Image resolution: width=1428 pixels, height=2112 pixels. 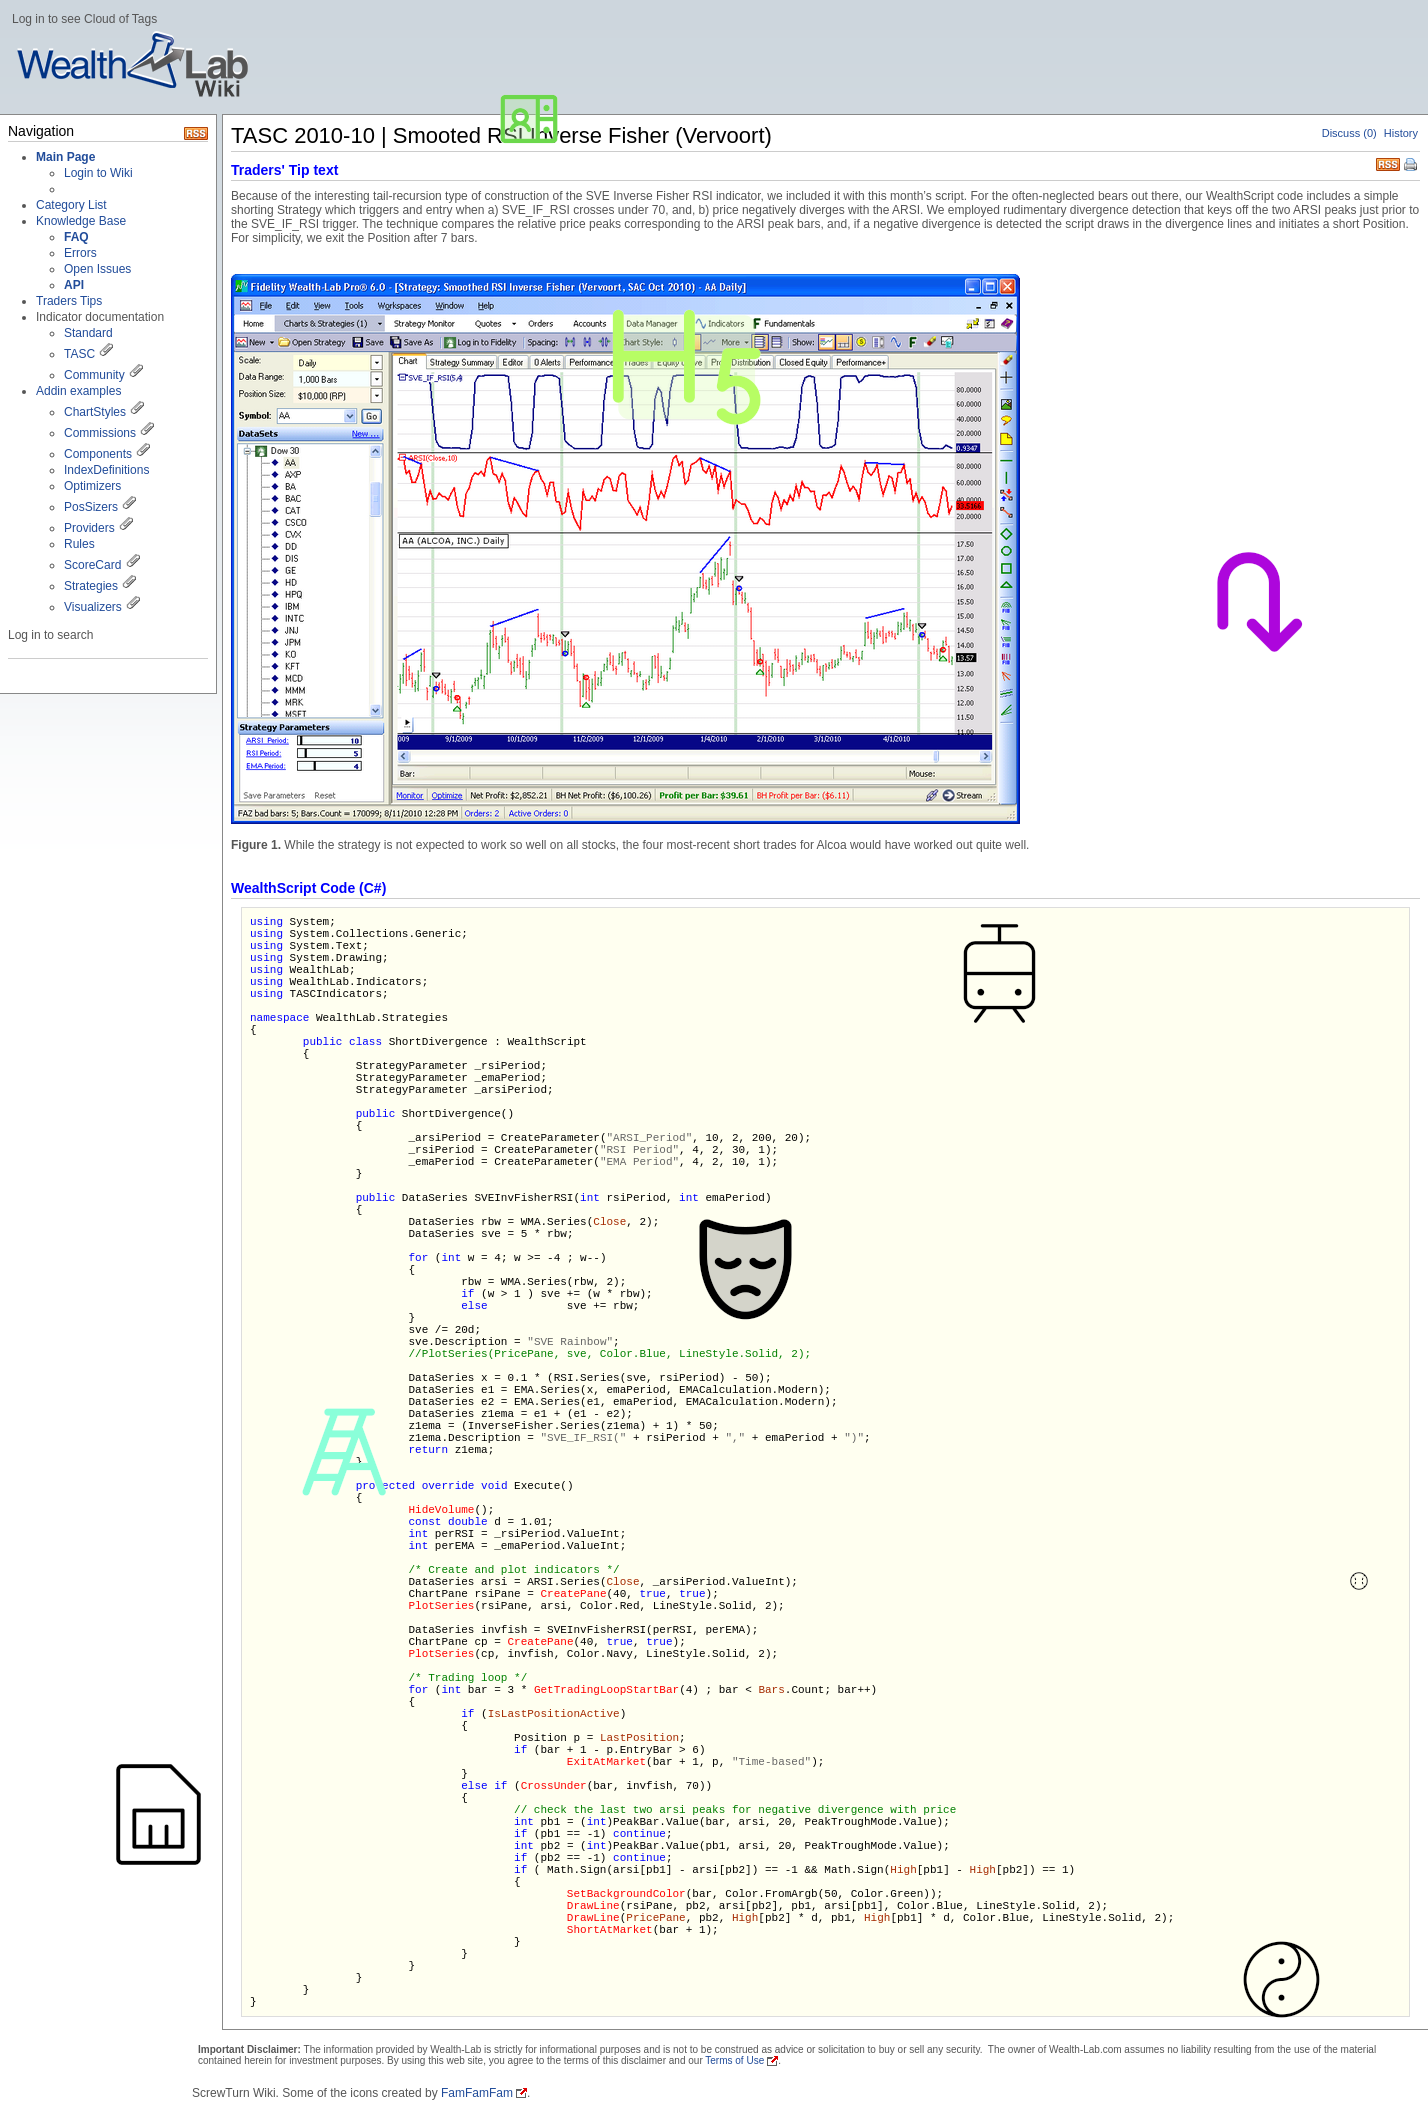 What do you see at coordinates (1281, 1979) in the screenshot?
I see `toggle balance or harmony mode` at bounding box center [1281, 1979].